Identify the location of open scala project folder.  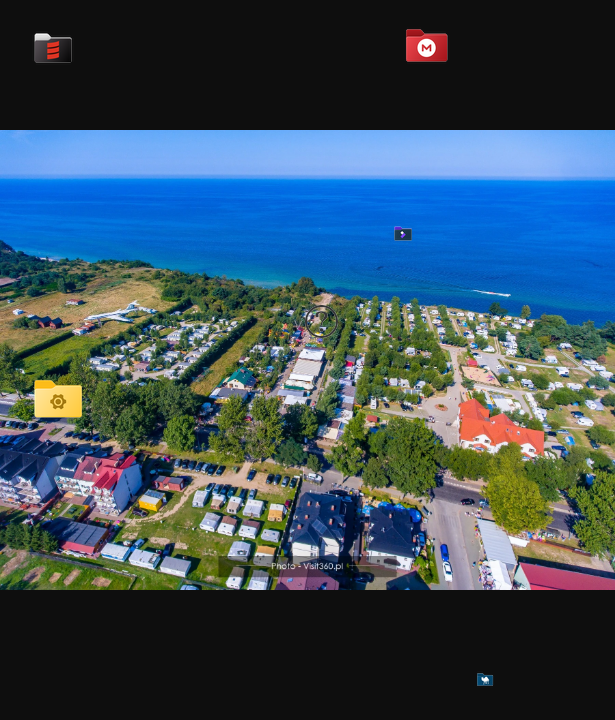
(53, 49).